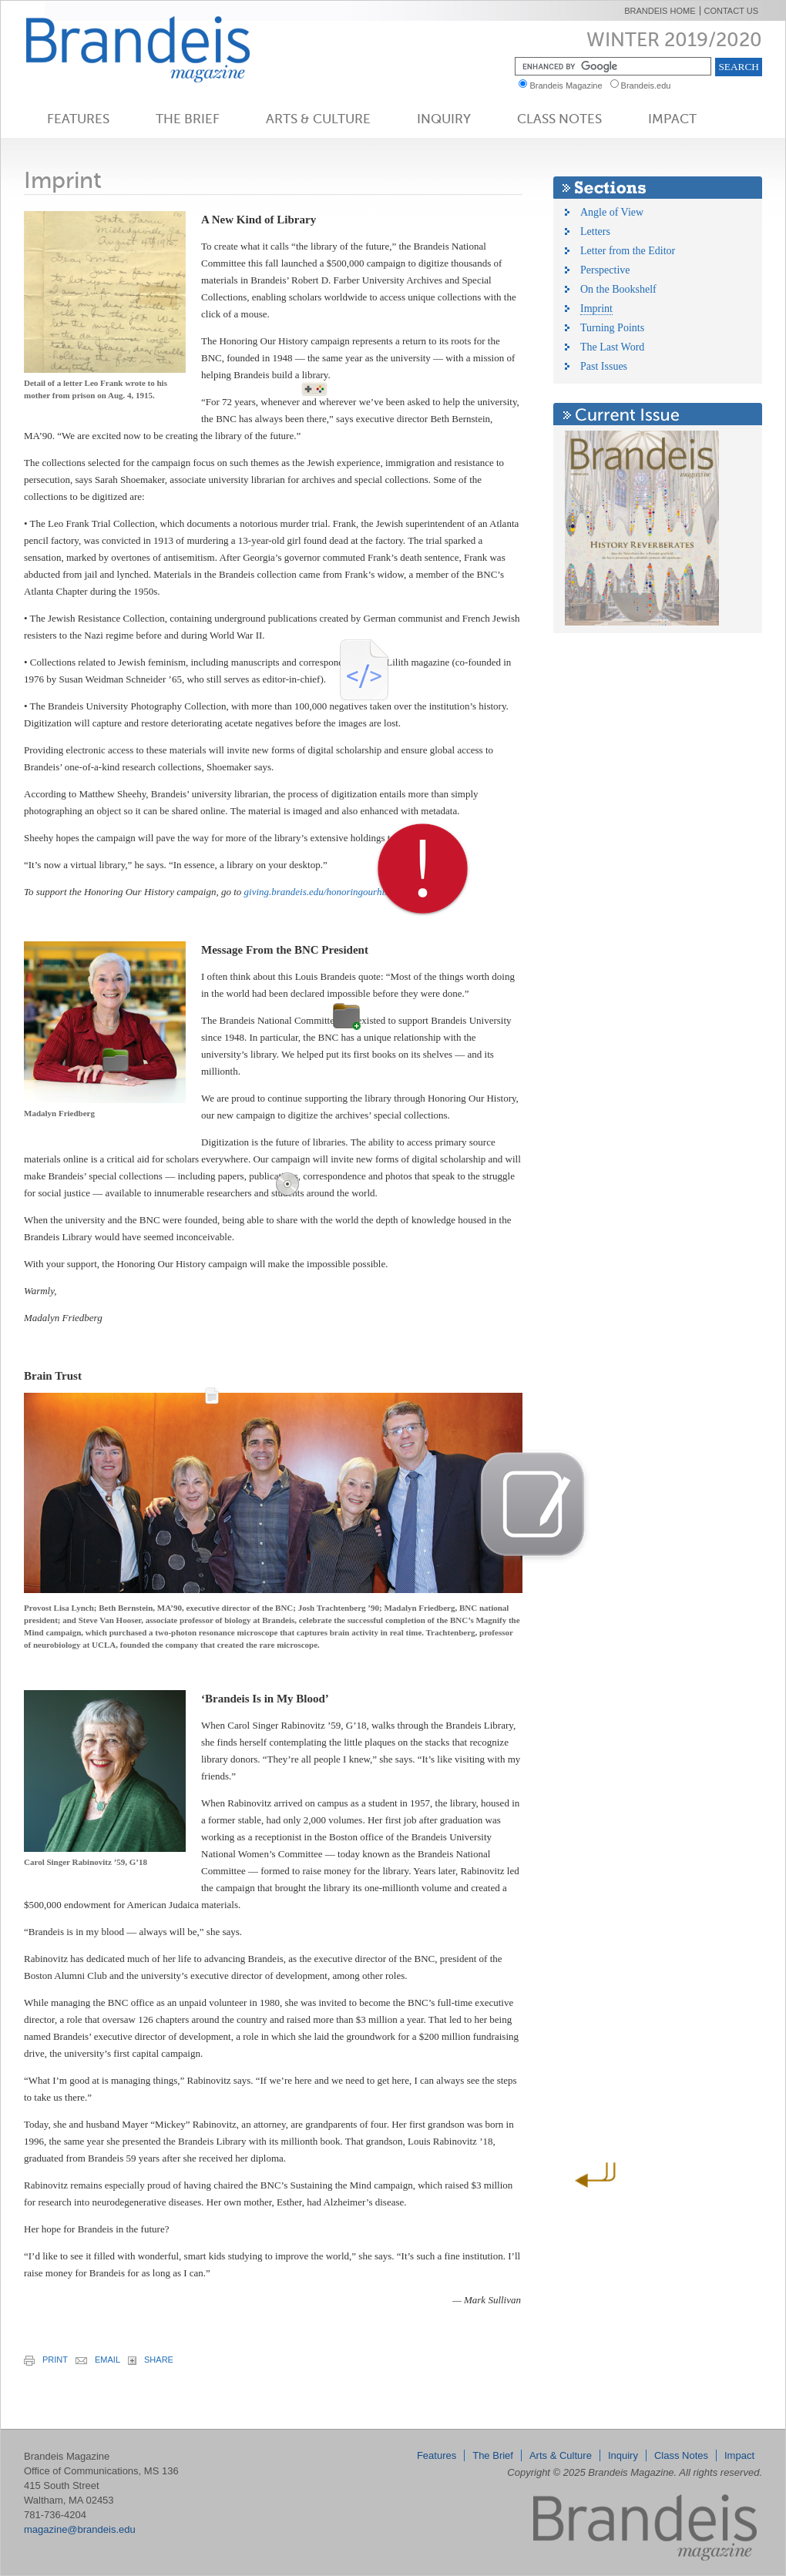 This screenshot has width=786, height=2576. What do you see at coordinates (594, 2172) in the screenshot?
I see `reply to all recipients of an email` at bounding box center [594, 2172].